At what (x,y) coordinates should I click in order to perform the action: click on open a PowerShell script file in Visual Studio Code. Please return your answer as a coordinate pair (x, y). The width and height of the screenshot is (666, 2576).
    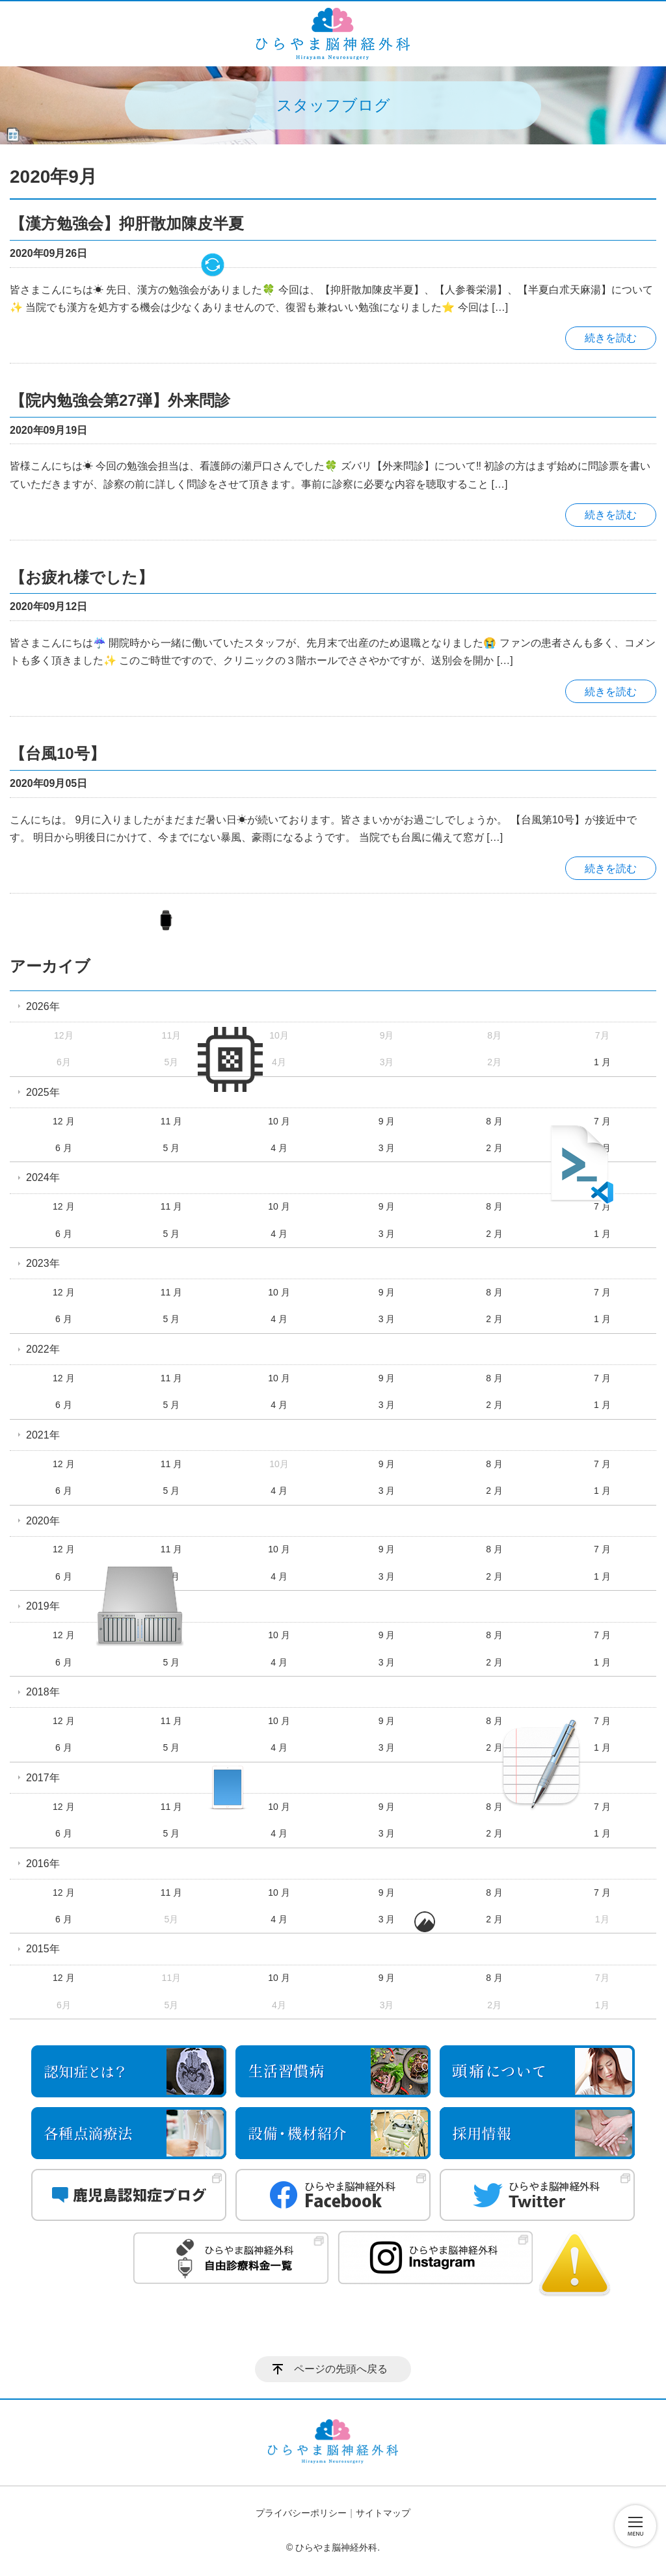
    Looking at the image, I should click on (579, 1165).